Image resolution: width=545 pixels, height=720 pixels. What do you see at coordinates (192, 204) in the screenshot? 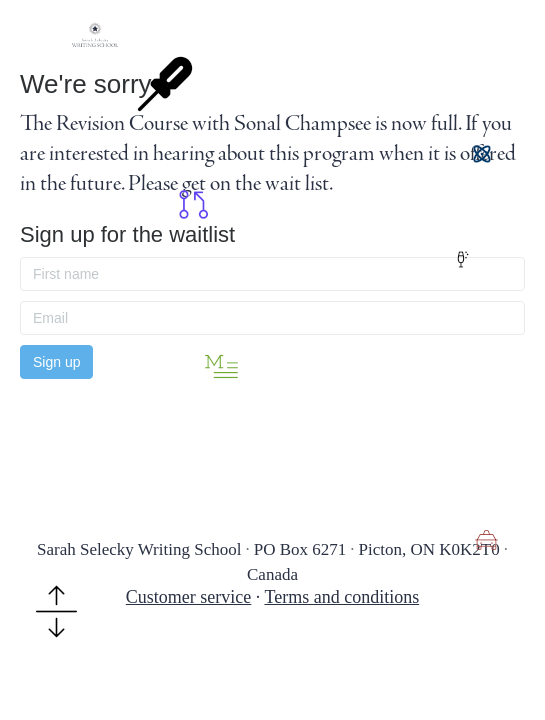
I see `create a new pull request` at bounding box center [192, 204].